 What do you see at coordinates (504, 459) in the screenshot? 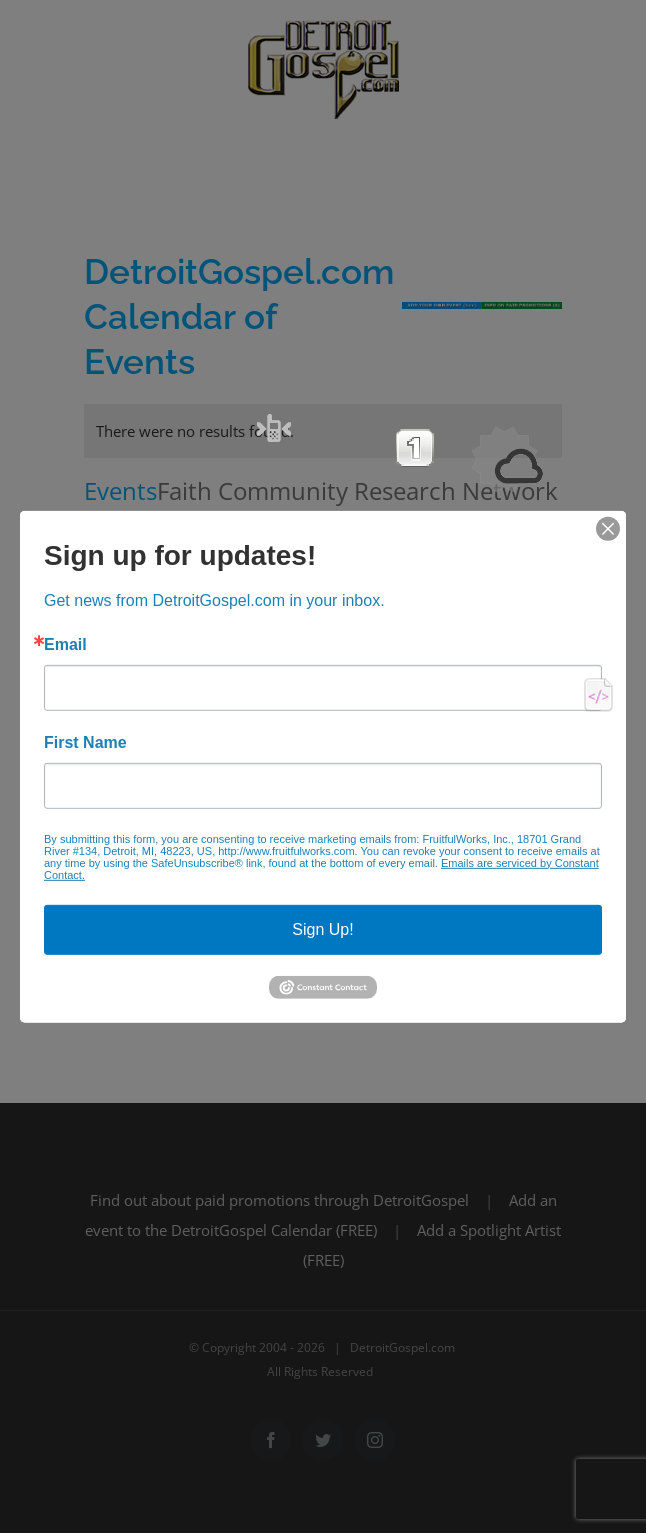
I see `open the weather app` at bounding box center [504, 459].